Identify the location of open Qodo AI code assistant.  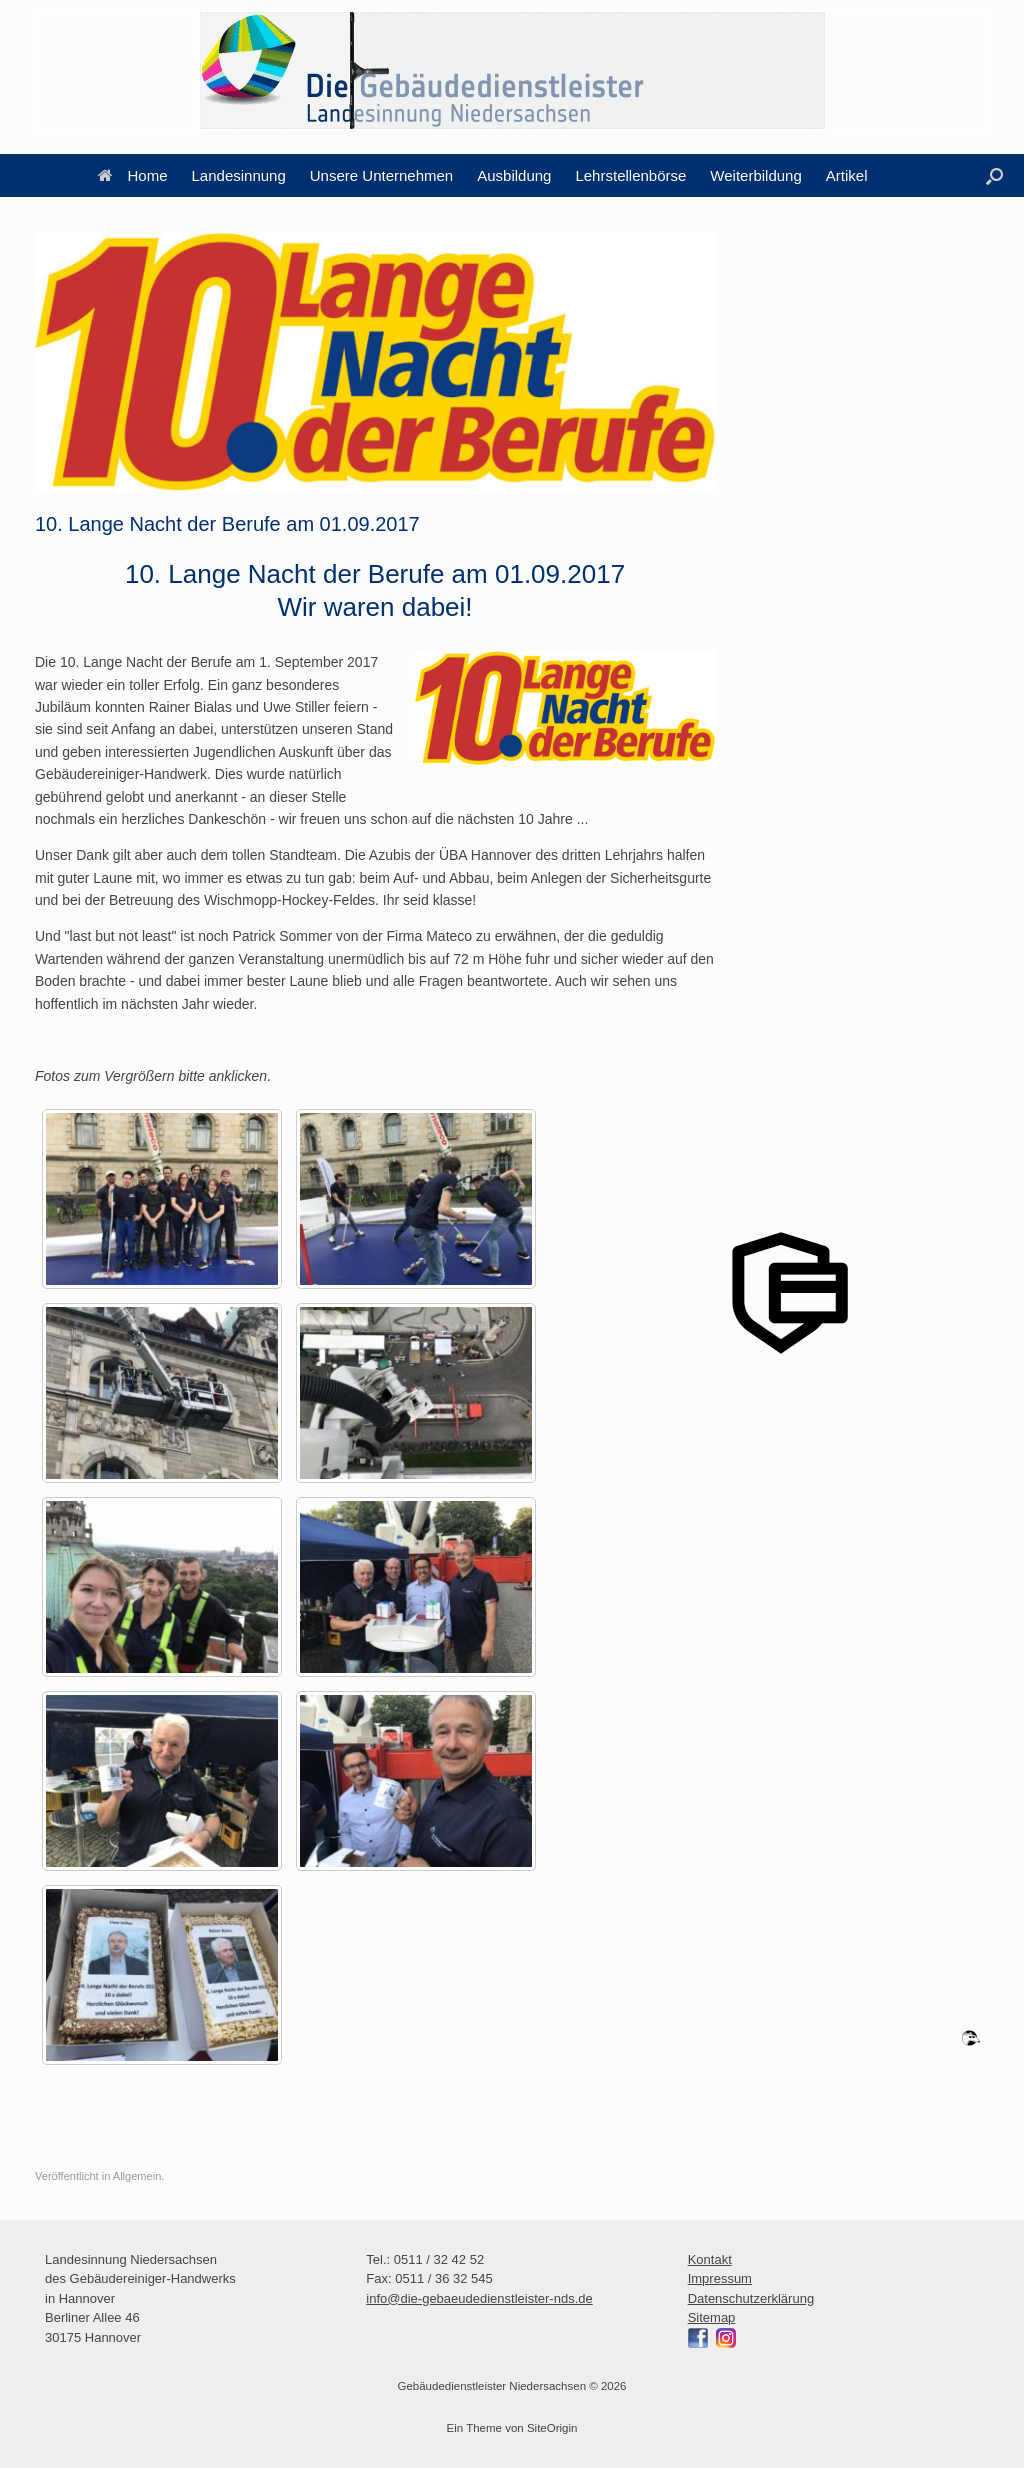
(971, 2038).